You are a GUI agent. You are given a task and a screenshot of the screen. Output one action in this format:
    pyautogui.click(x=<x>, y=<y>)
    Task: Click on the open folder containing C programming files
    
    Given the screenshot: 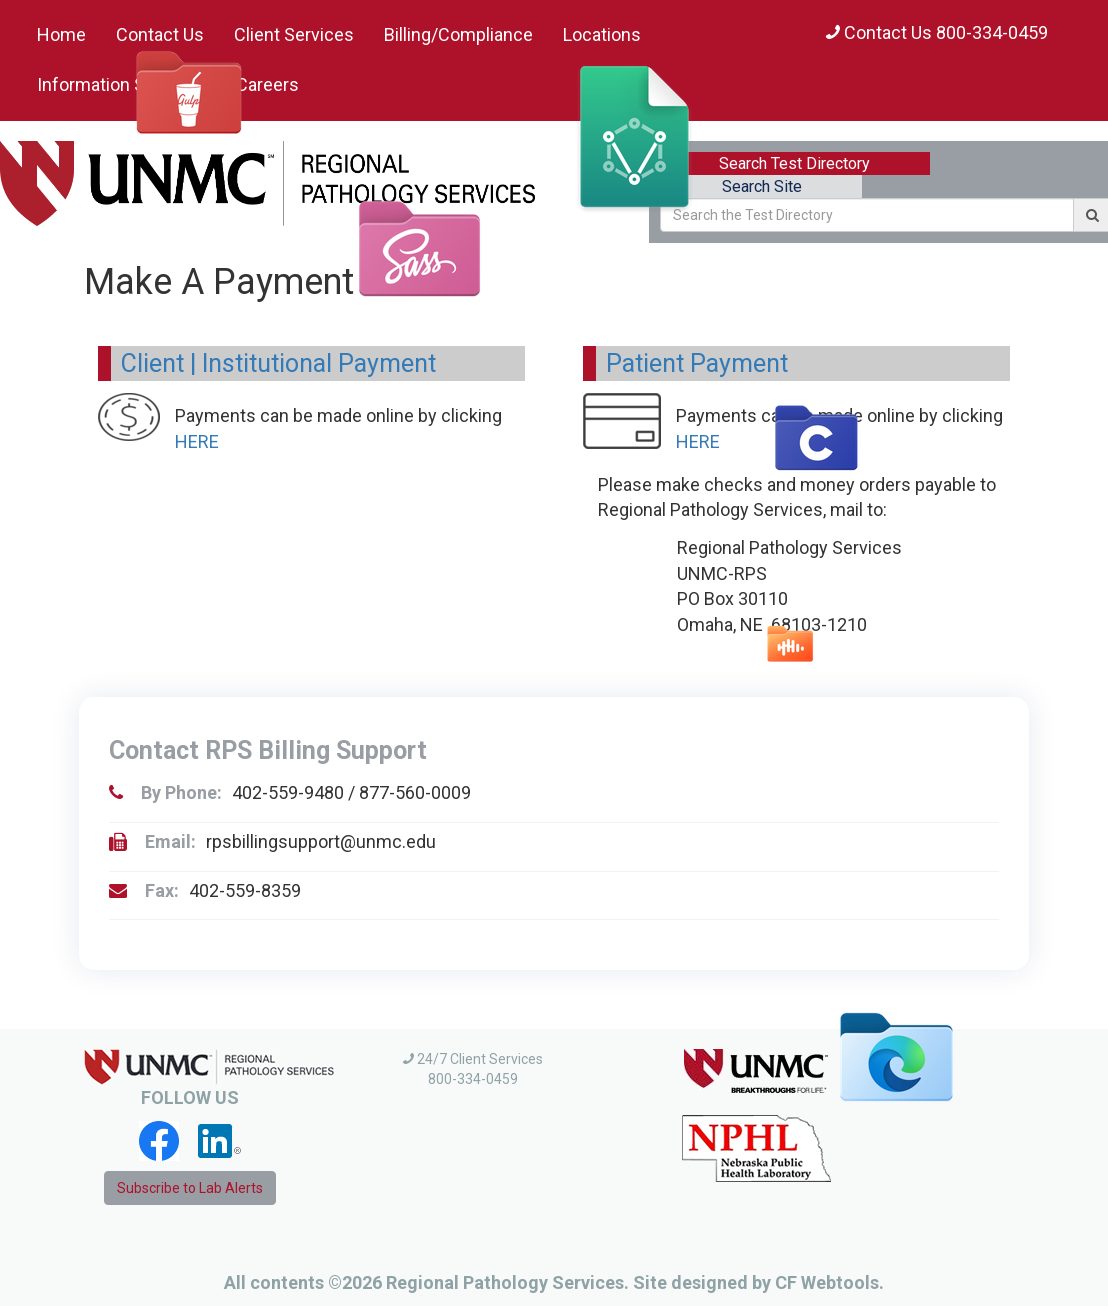 What is the action you would take?
    pyautogui.click(x=816, y=440)
    